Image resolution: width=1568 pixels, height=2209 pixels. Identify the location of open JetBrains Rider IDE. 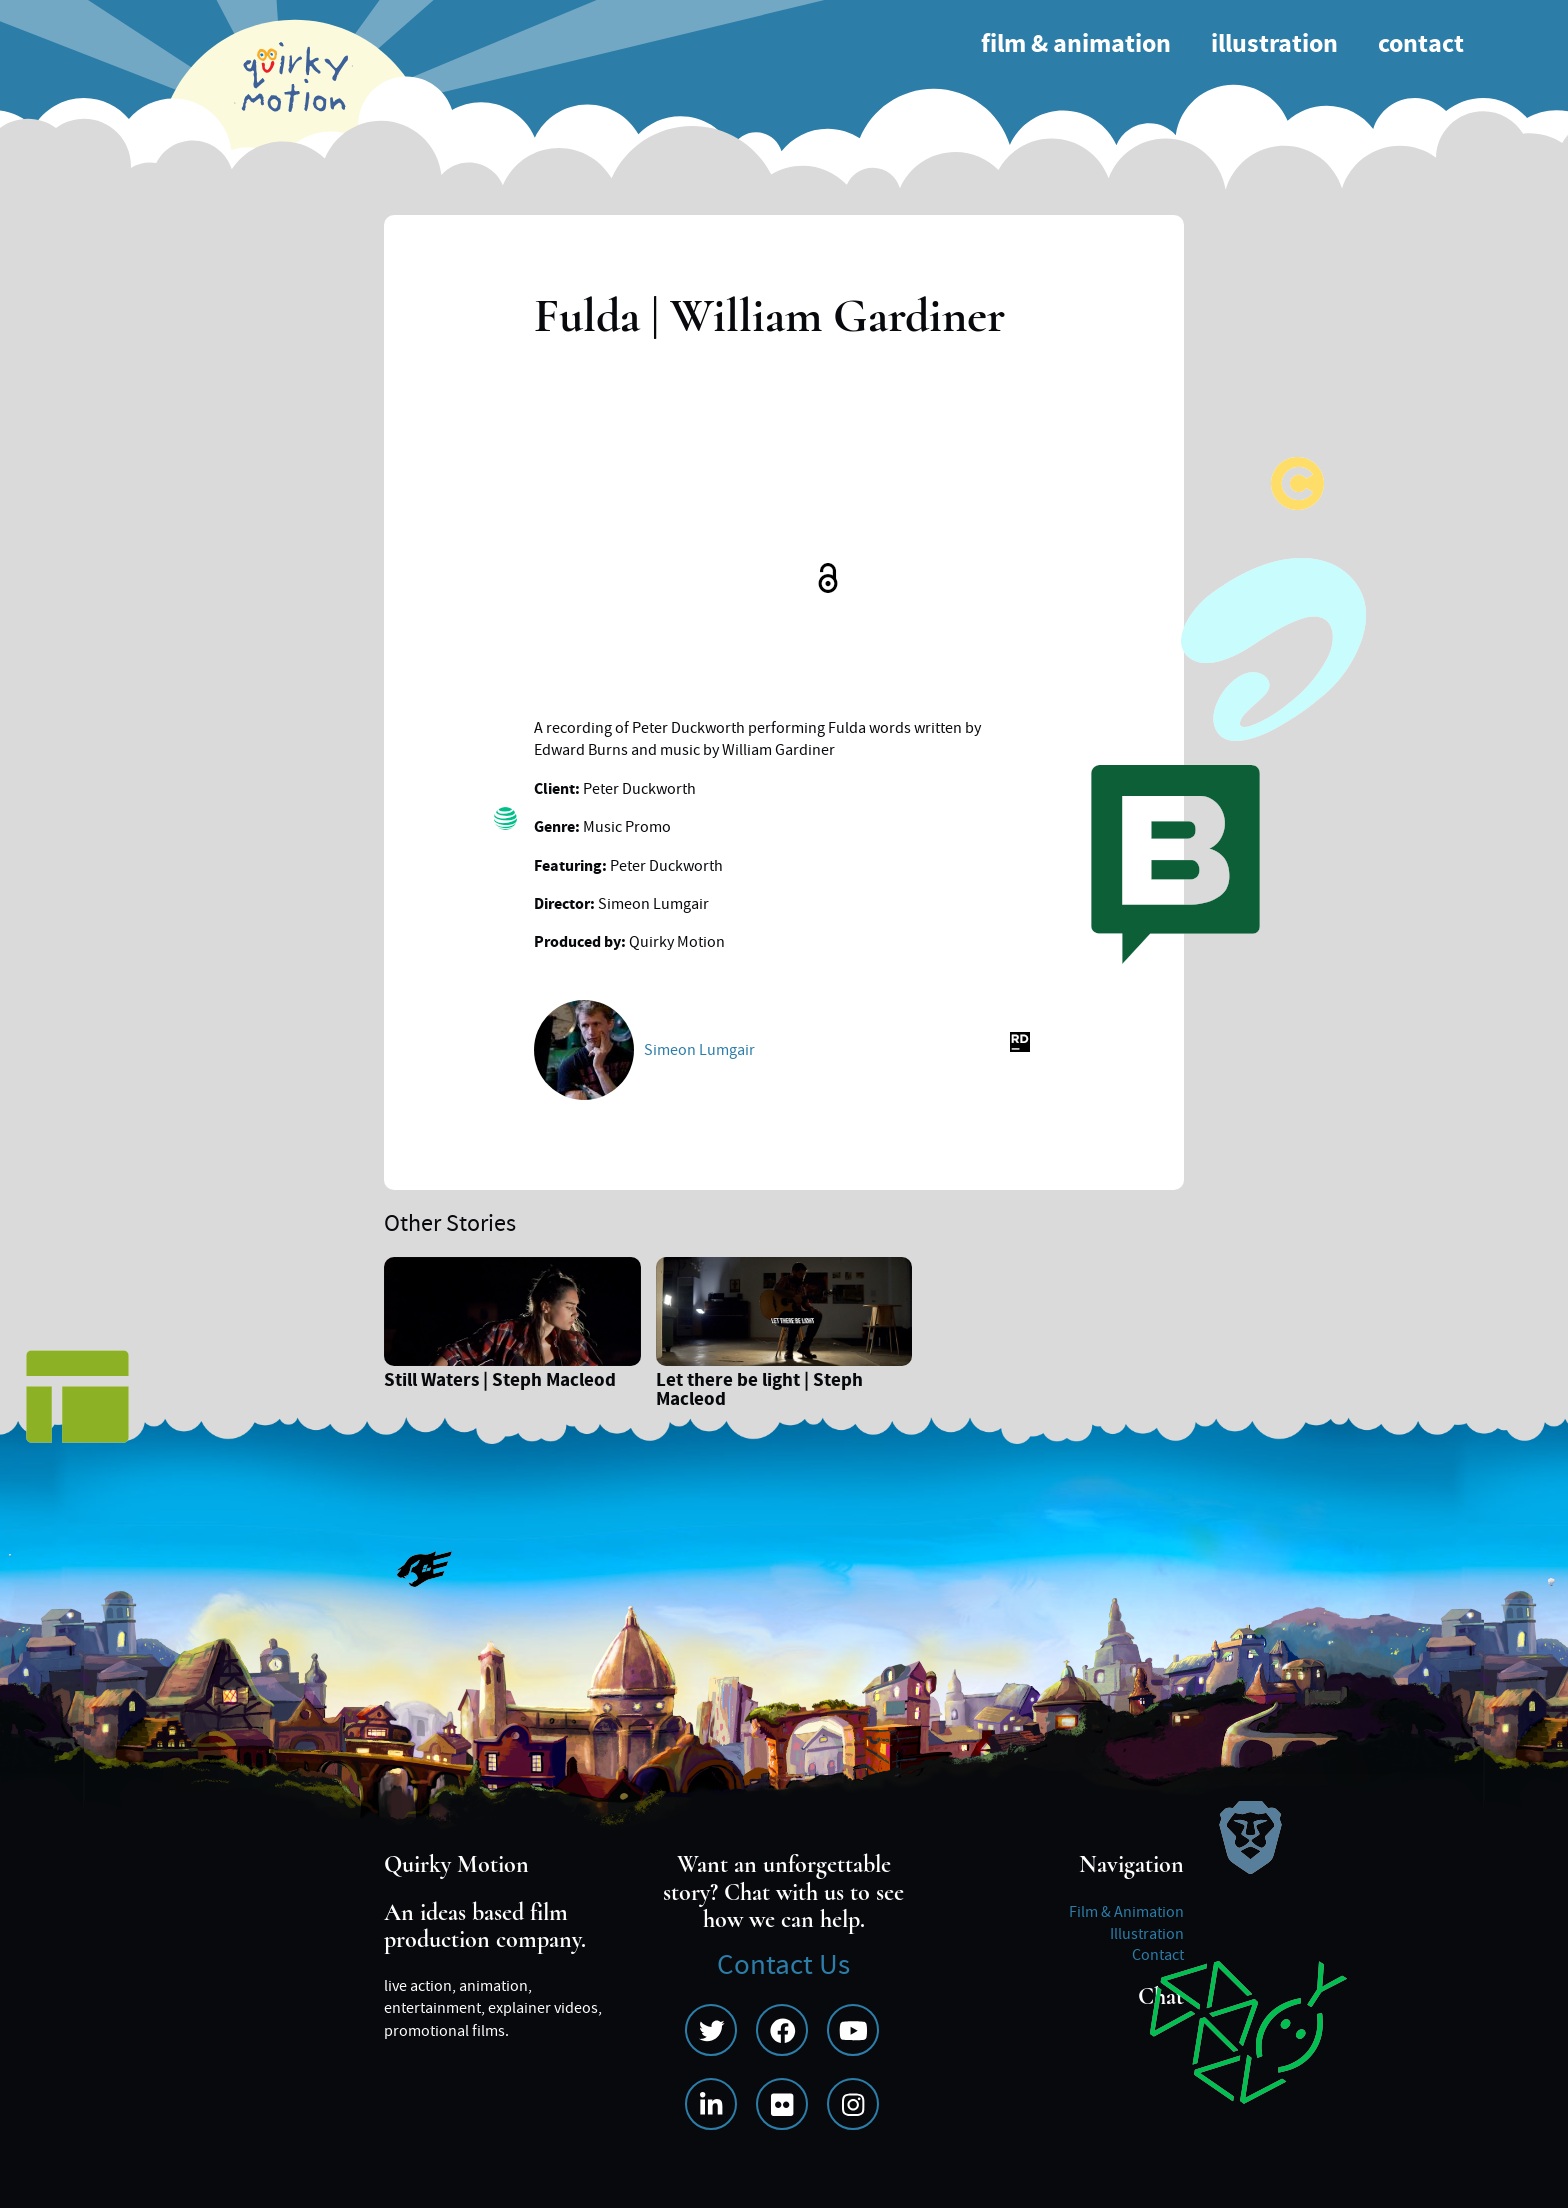
(1020, 1042).